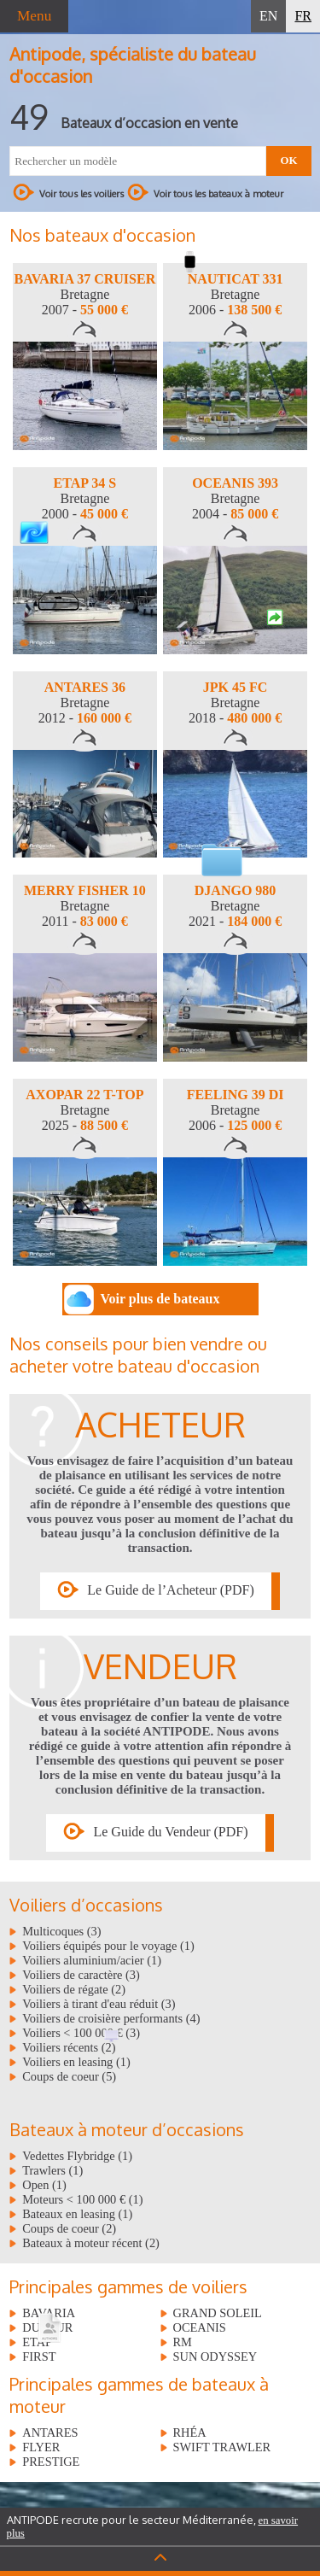 The image size is (320, 2576). Describe the element at coordinates (189, 261) in the screenshot. I see `apple watch series 2 device icon` at that location.